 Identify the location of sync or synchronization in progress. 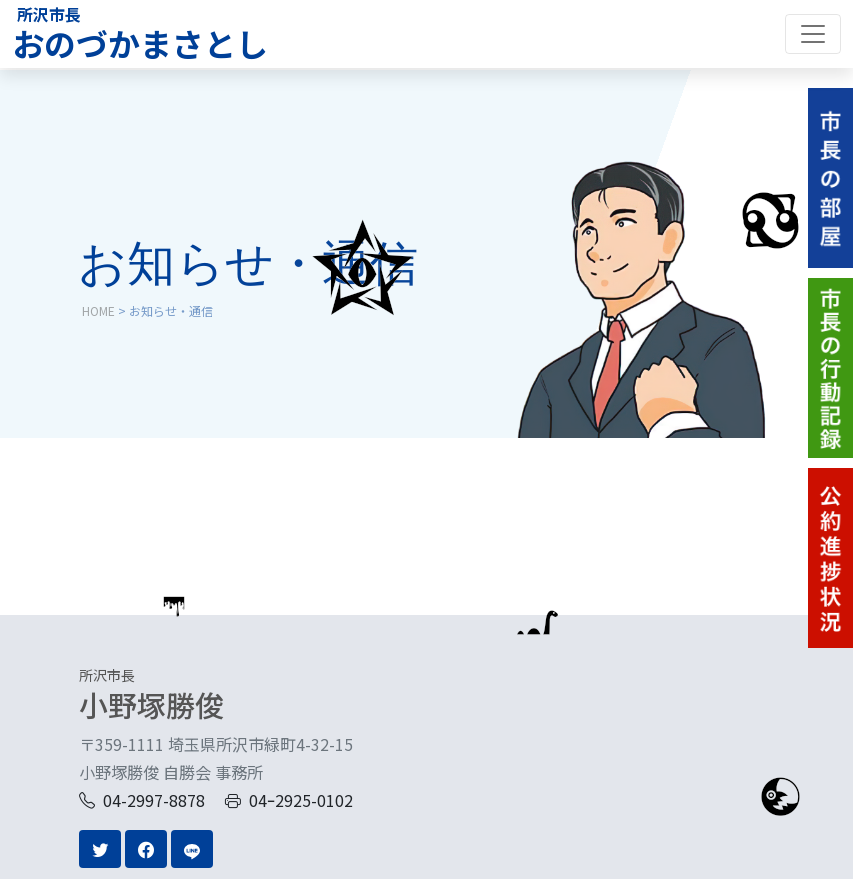
(770, 220).